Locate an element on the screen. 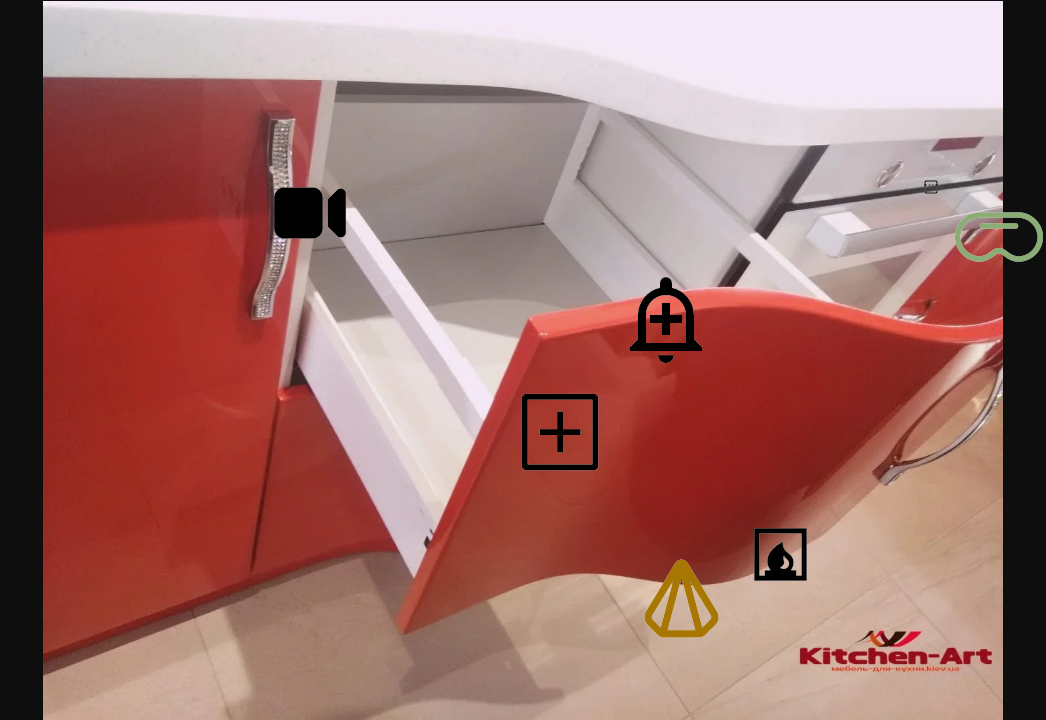 This screenshot has height=720, width=1046. add a new file or item is located at coordinates (563, 435).